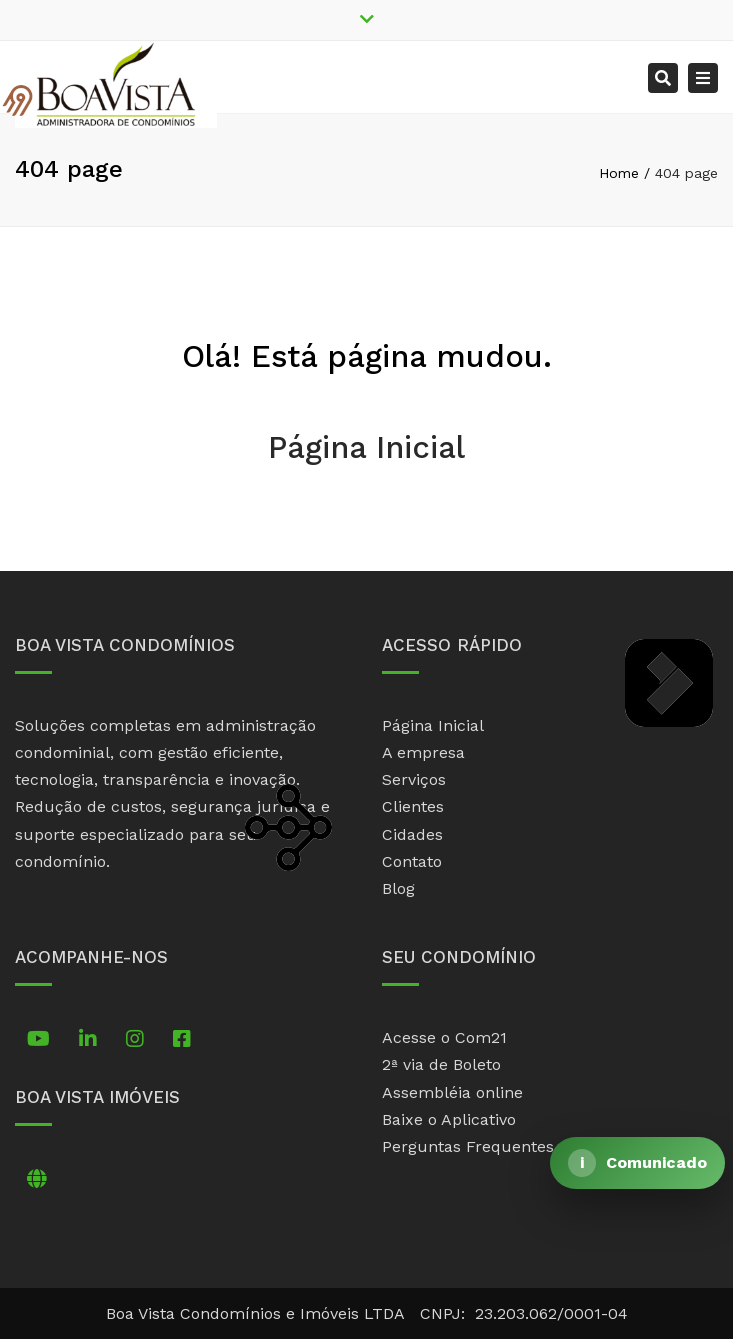 The image size is (733, 1339). Describe the element at coordinates (17, 100) in the screenshot. I see `airbyte logo - a data integration platform` at that location.